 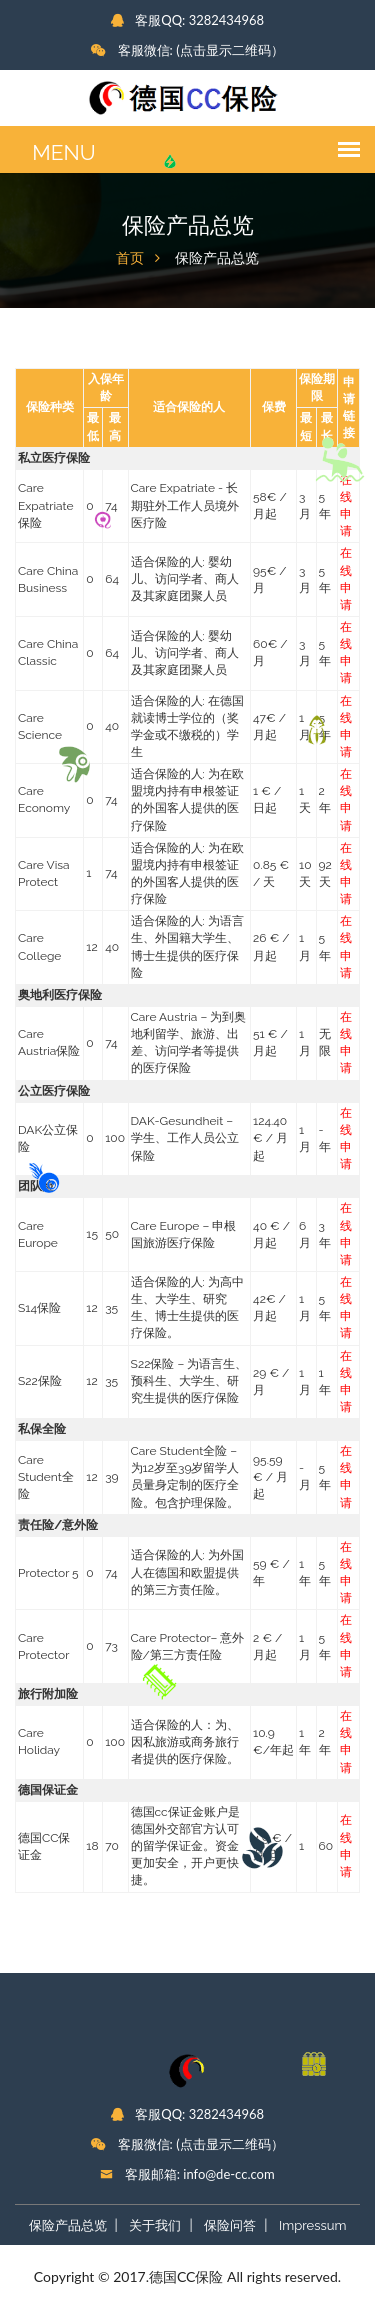 I want to click on indicates hydroelectric or water-based power, so click(x=170, y=161).